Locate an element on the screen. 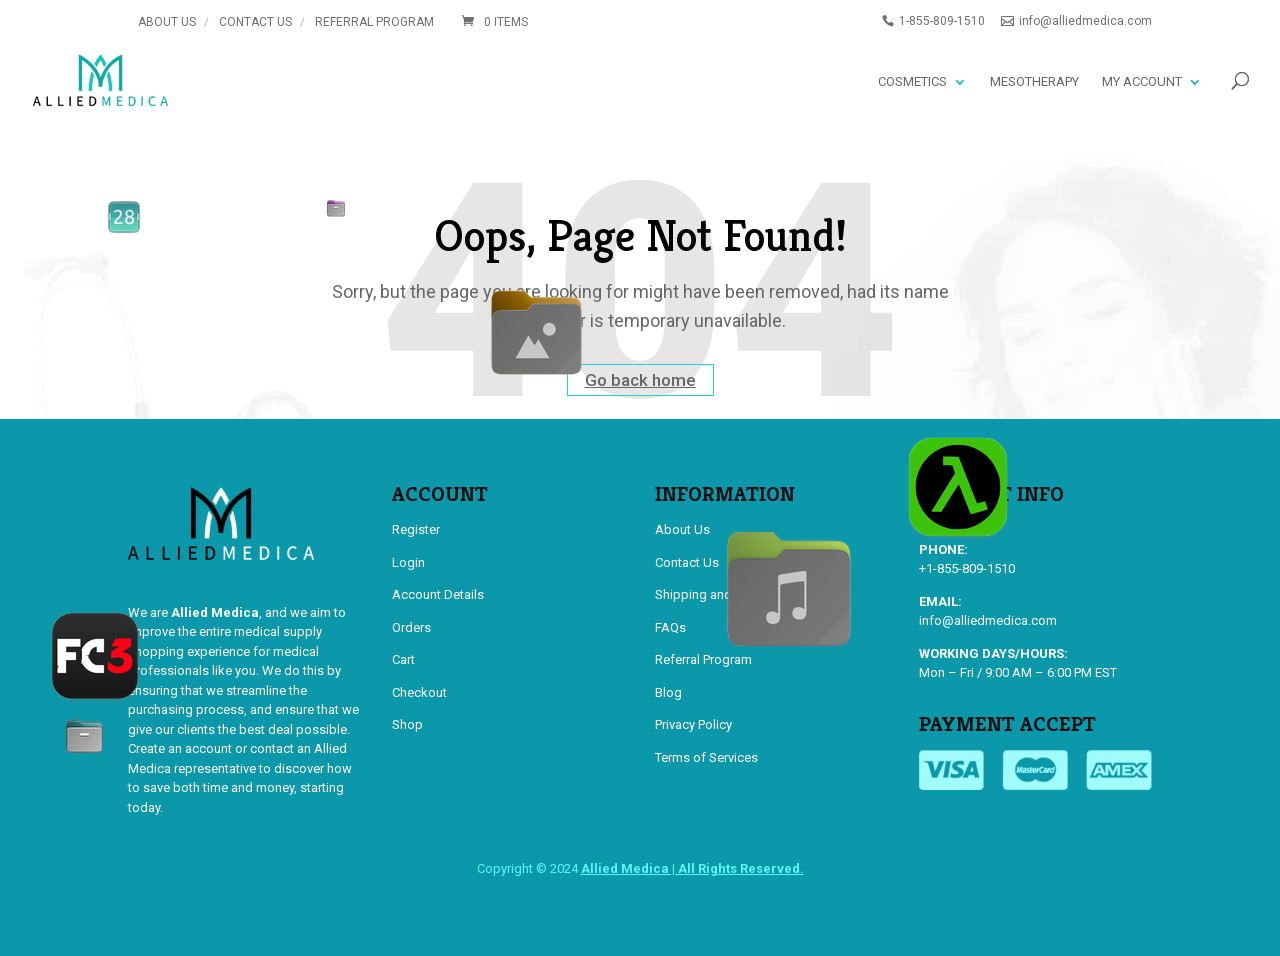 The width and height of the screenshot is (1280, 956). launch far cry 3 game is located at coordinates (95, 656).